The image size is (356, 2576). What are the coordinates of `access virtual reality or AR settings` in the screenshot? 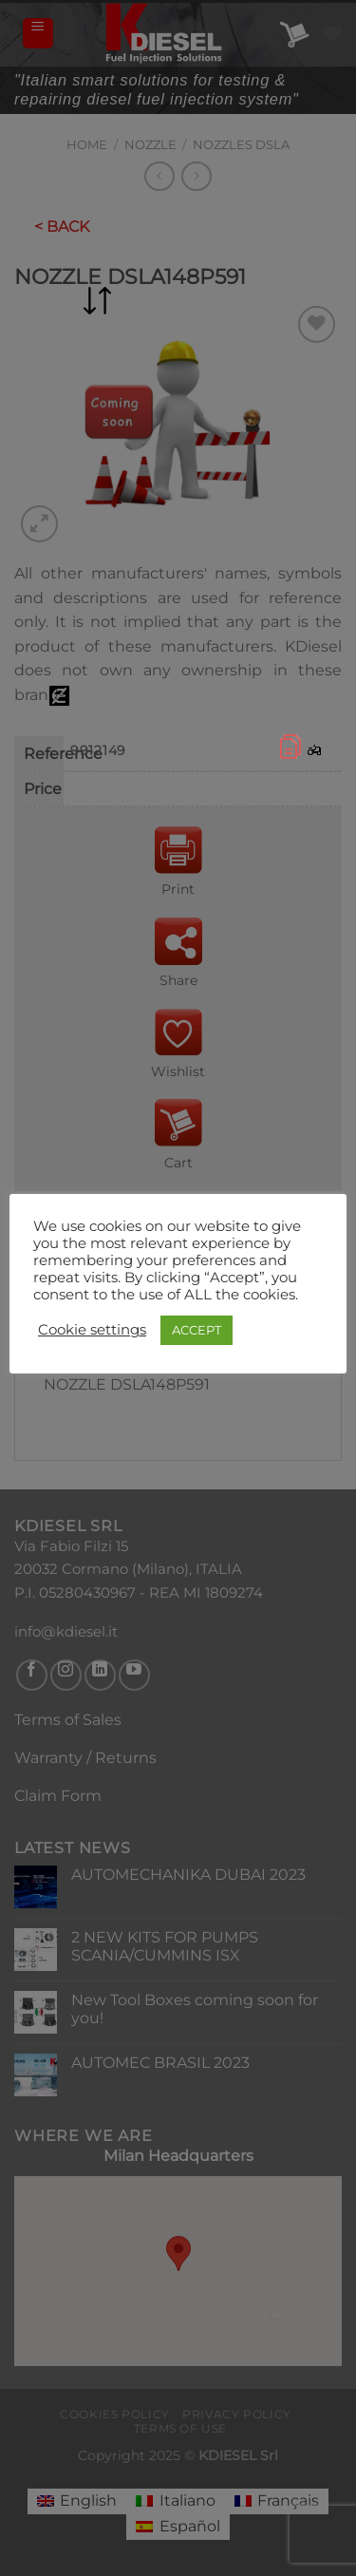 It's located at (276, 2318).